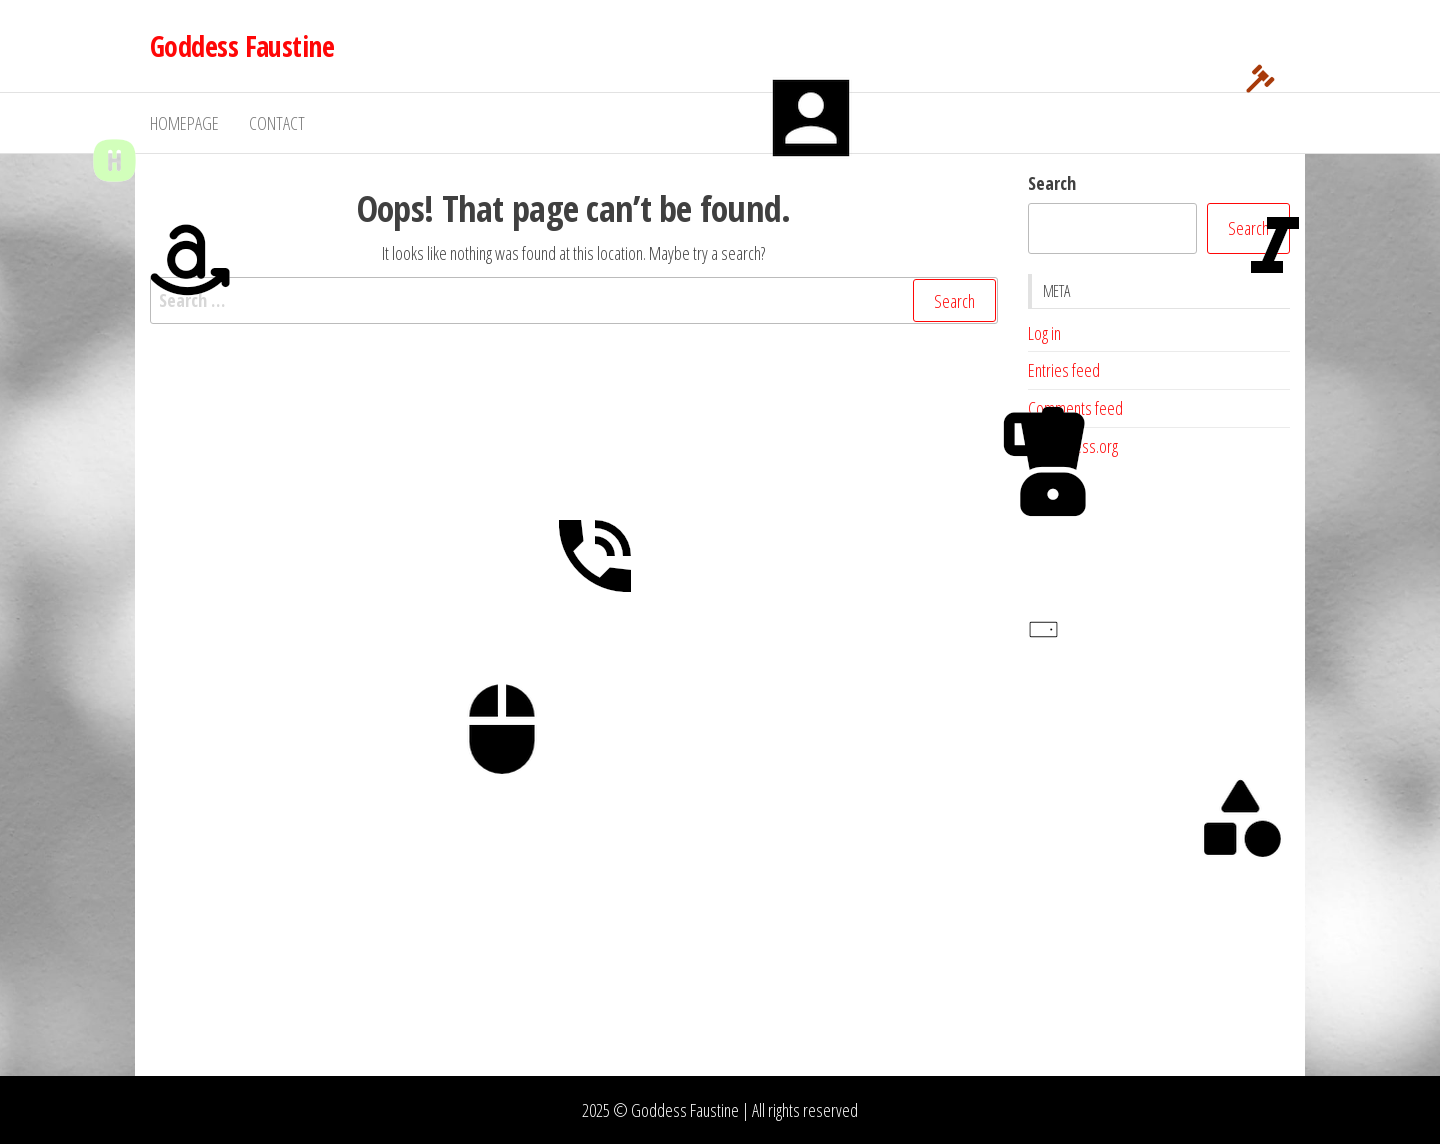 The image size is (1440, 1144). I want to click on access storage or disk management, so click(1043, 629).